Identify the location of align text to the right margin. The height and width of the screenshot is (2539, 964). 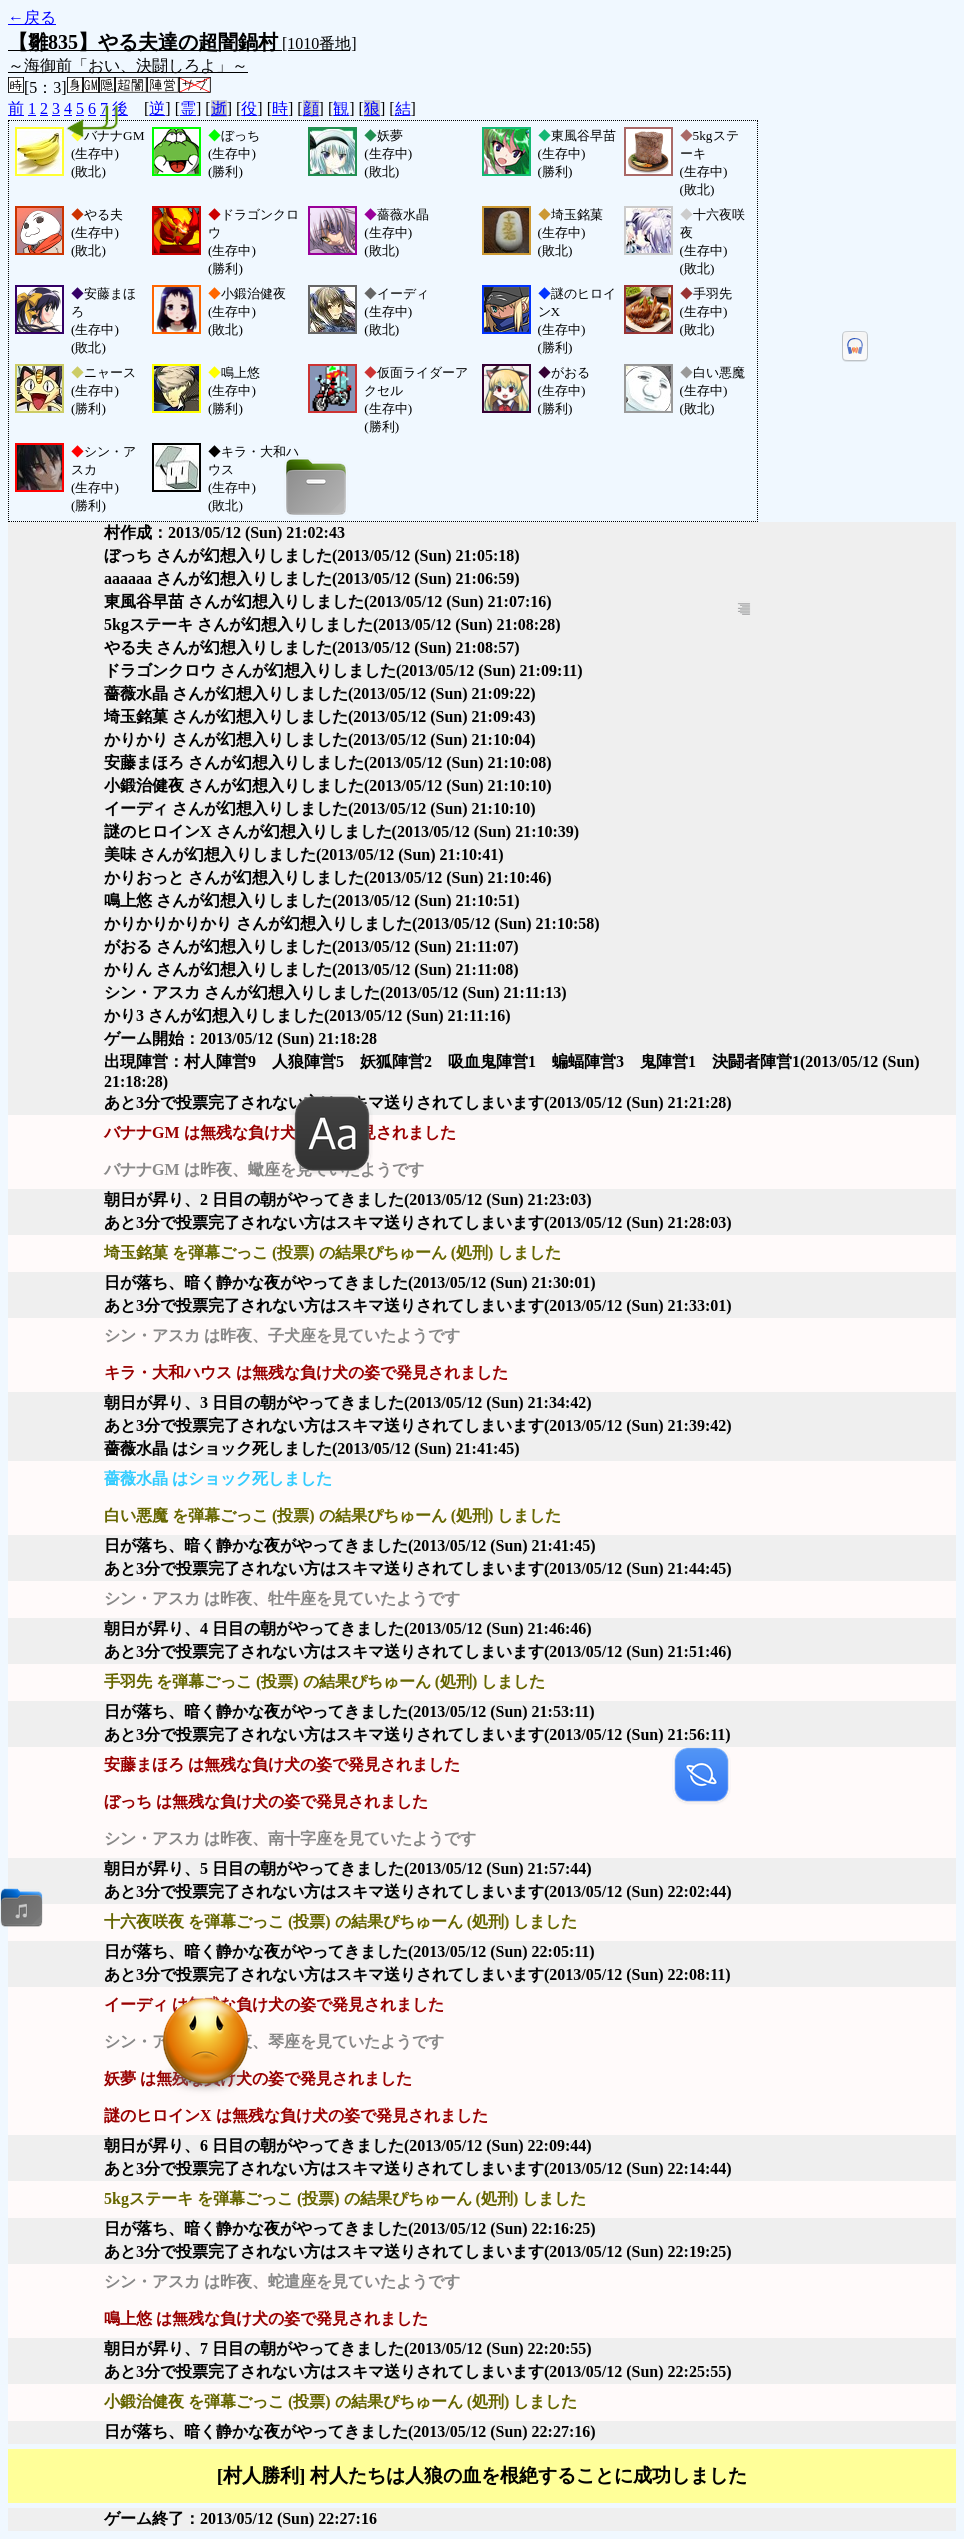
(744, 609).